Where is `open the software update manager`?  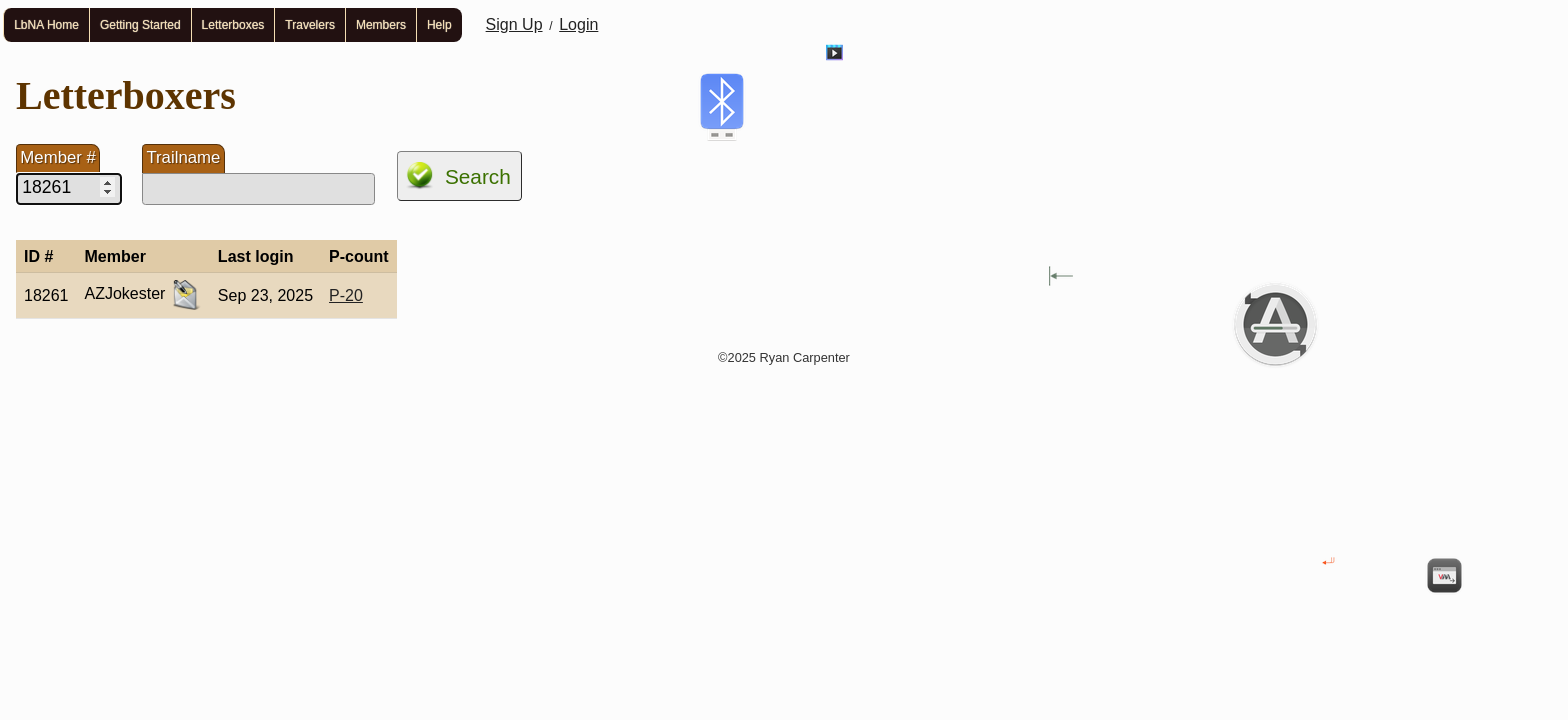
open the software update manager is located at coordinates (1275, 324).